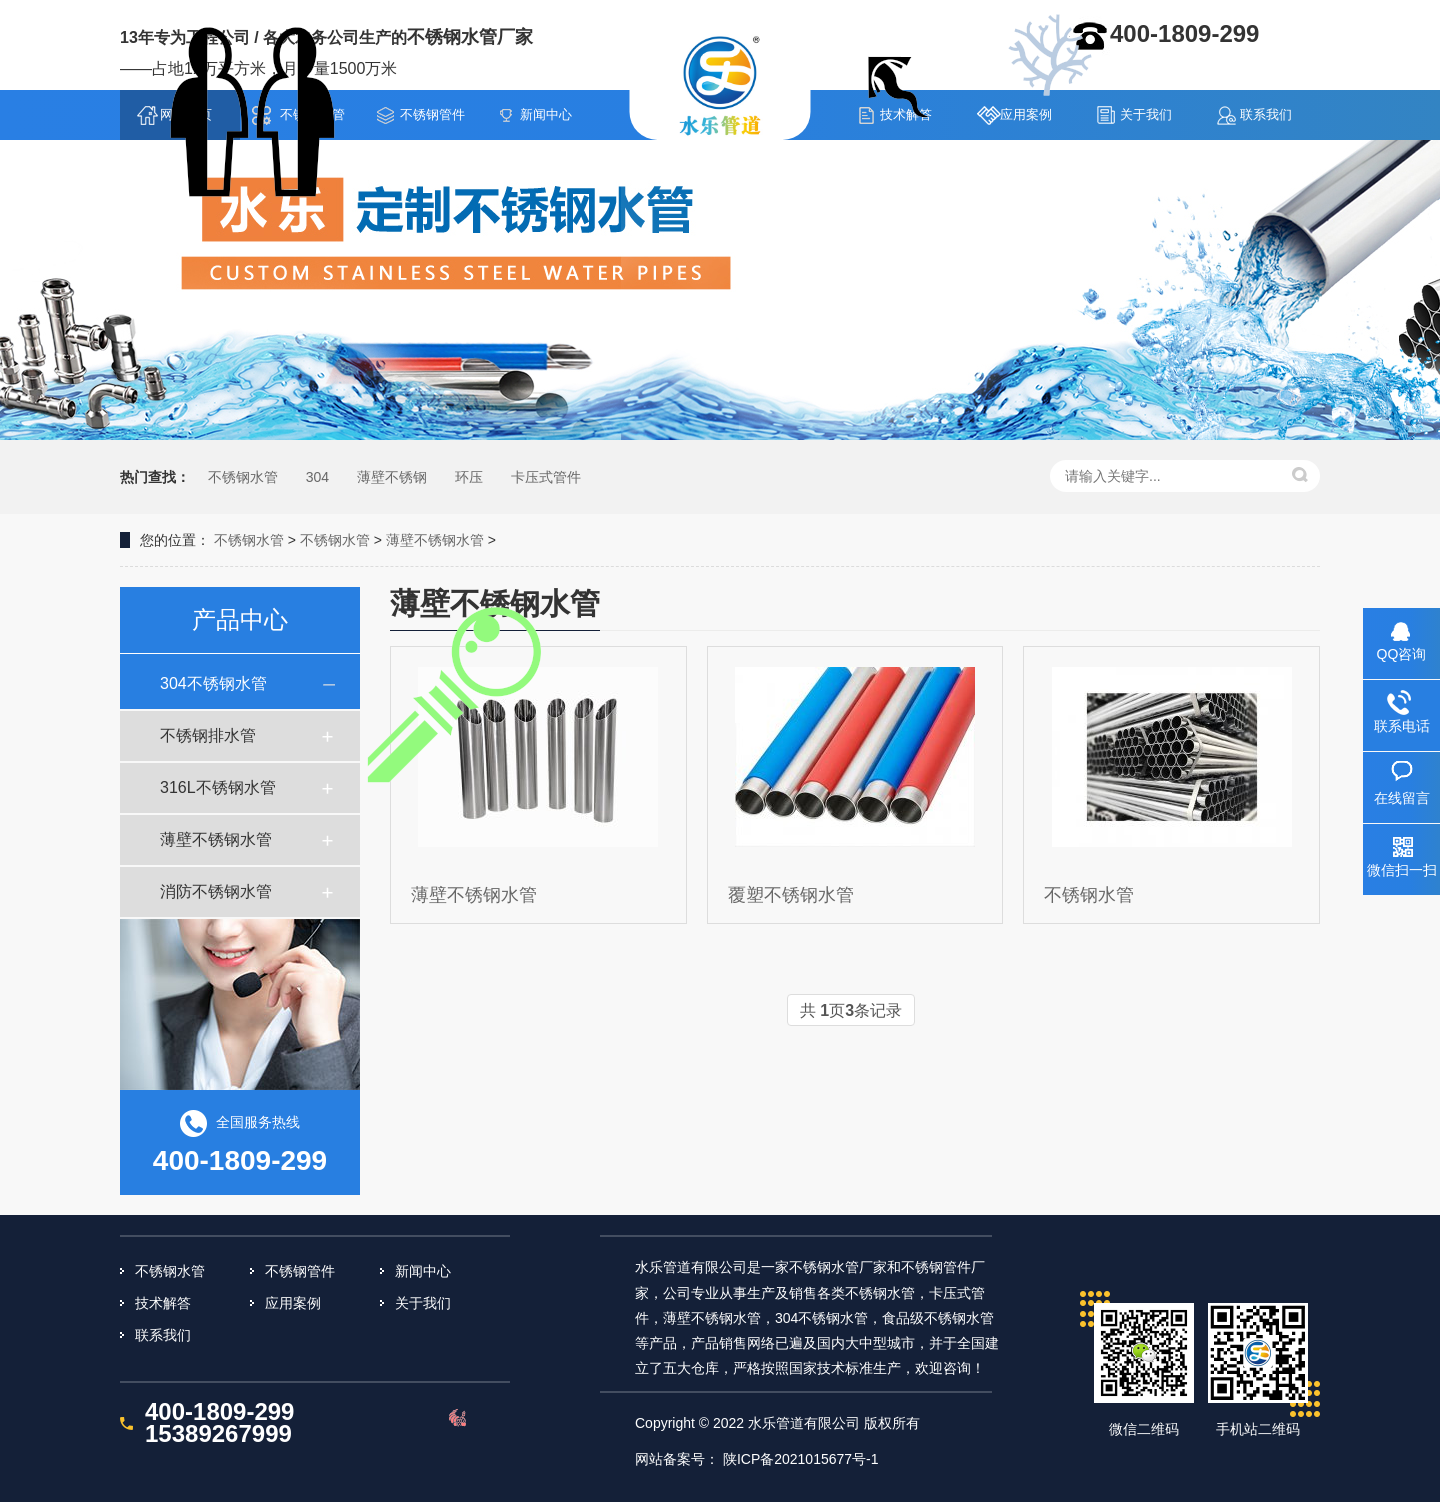 The height and width of the screenshot is (1502, 1440). I want to click on indicates harvest or abundance theme, so click(457, 1417).